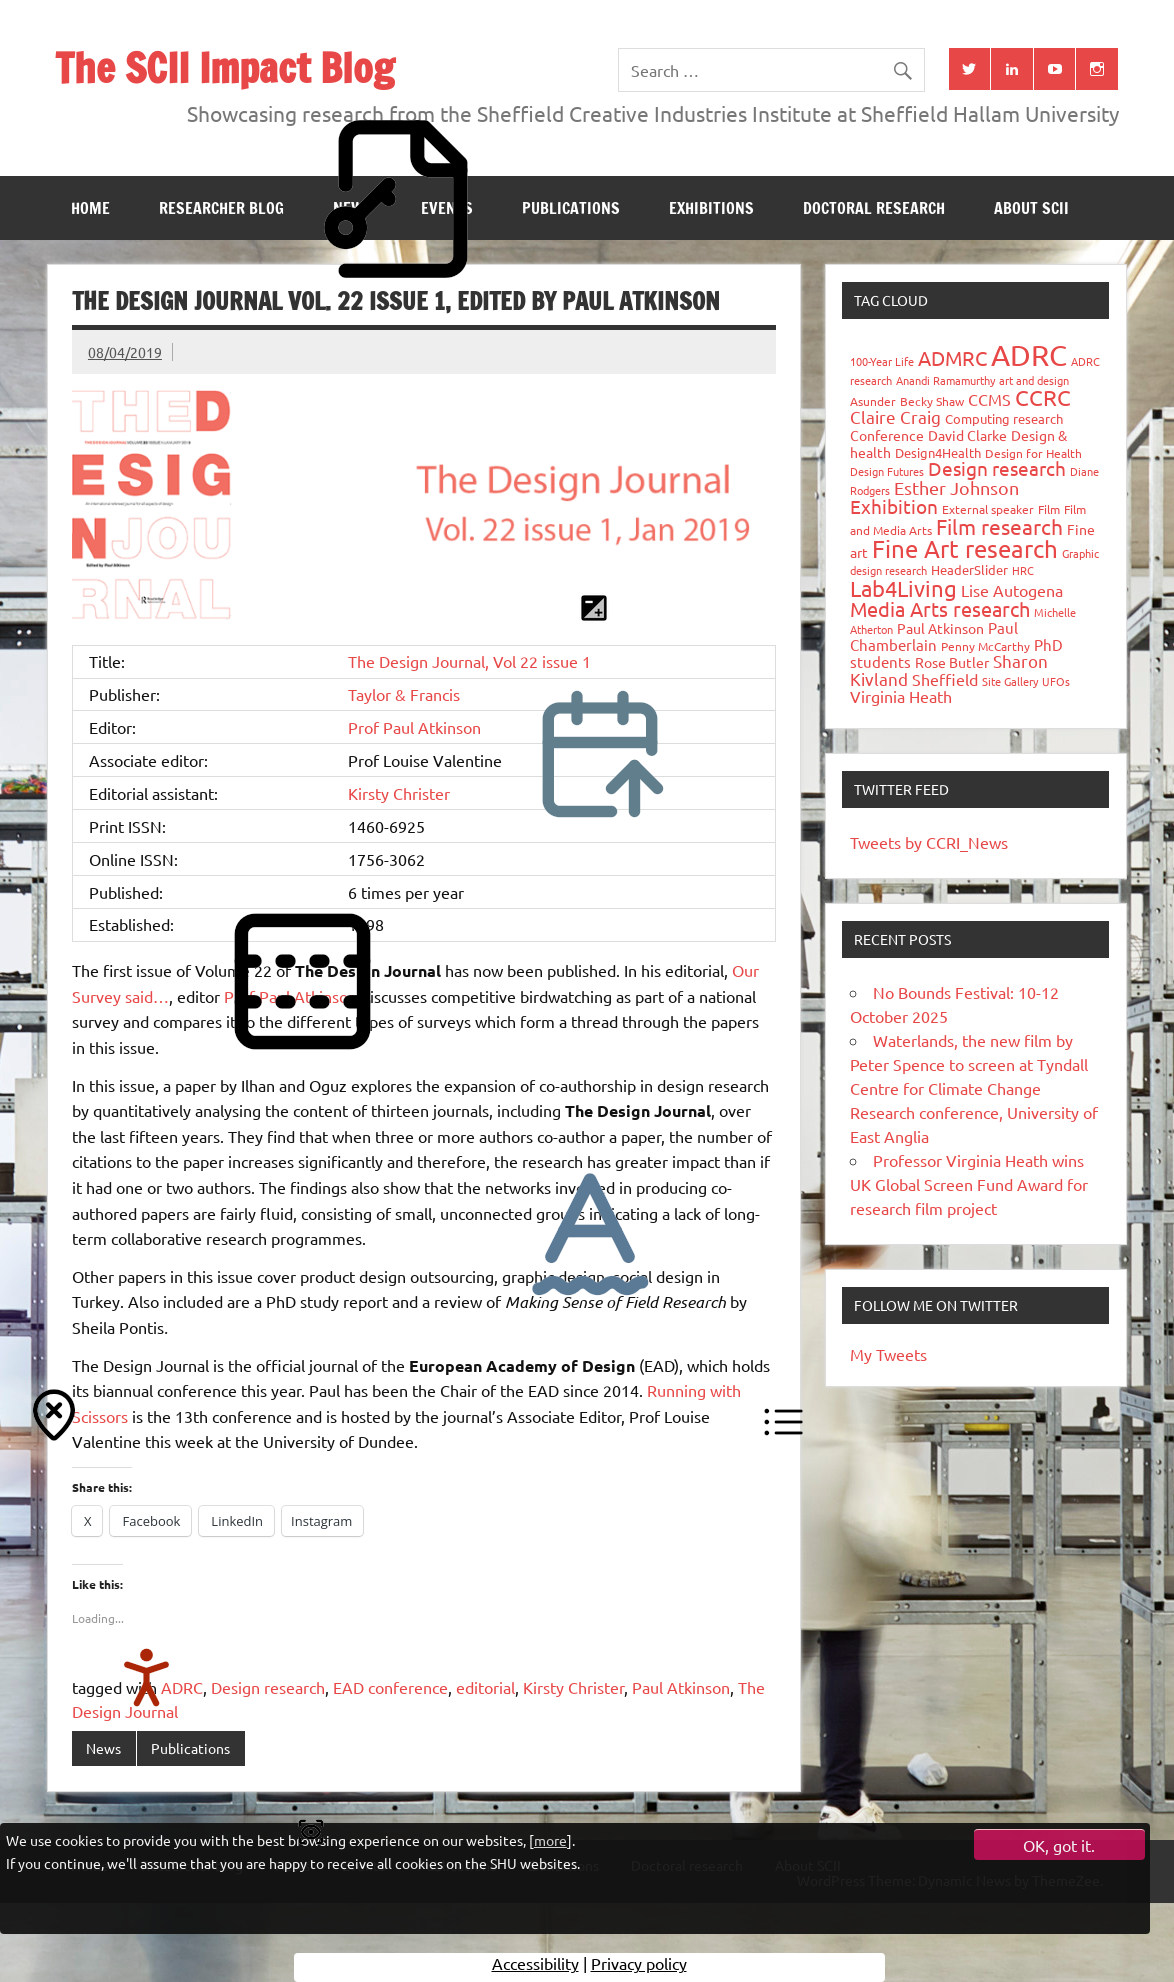 This screenshot has height=1982, width=1174. What do you see at coordinates (784, 1422) in the screenshot?
I see `view items in list format` at bounding box center [784, 1422].